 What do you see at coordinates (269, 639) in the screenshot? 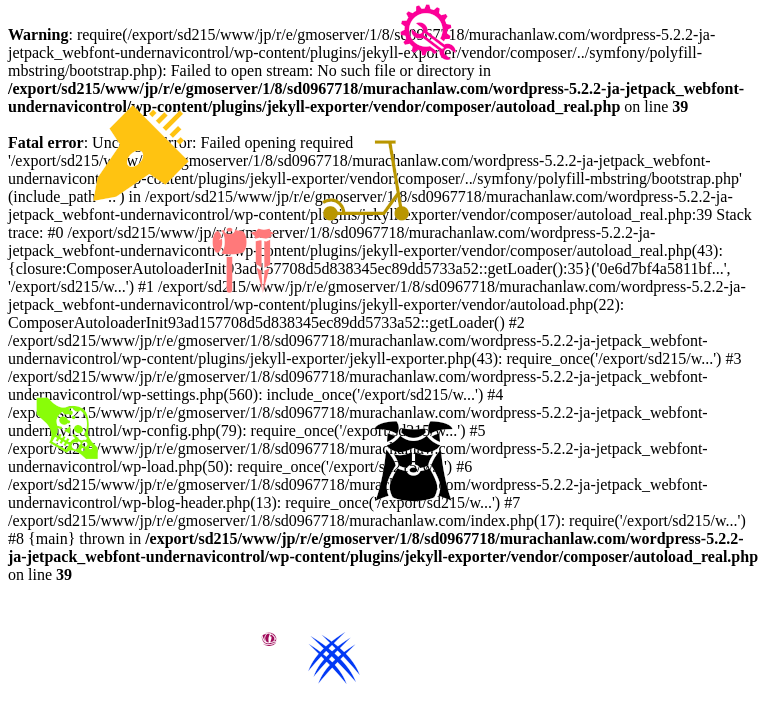
I see `activate beast vision or predator sense mode` at bounding box center [269, 639].